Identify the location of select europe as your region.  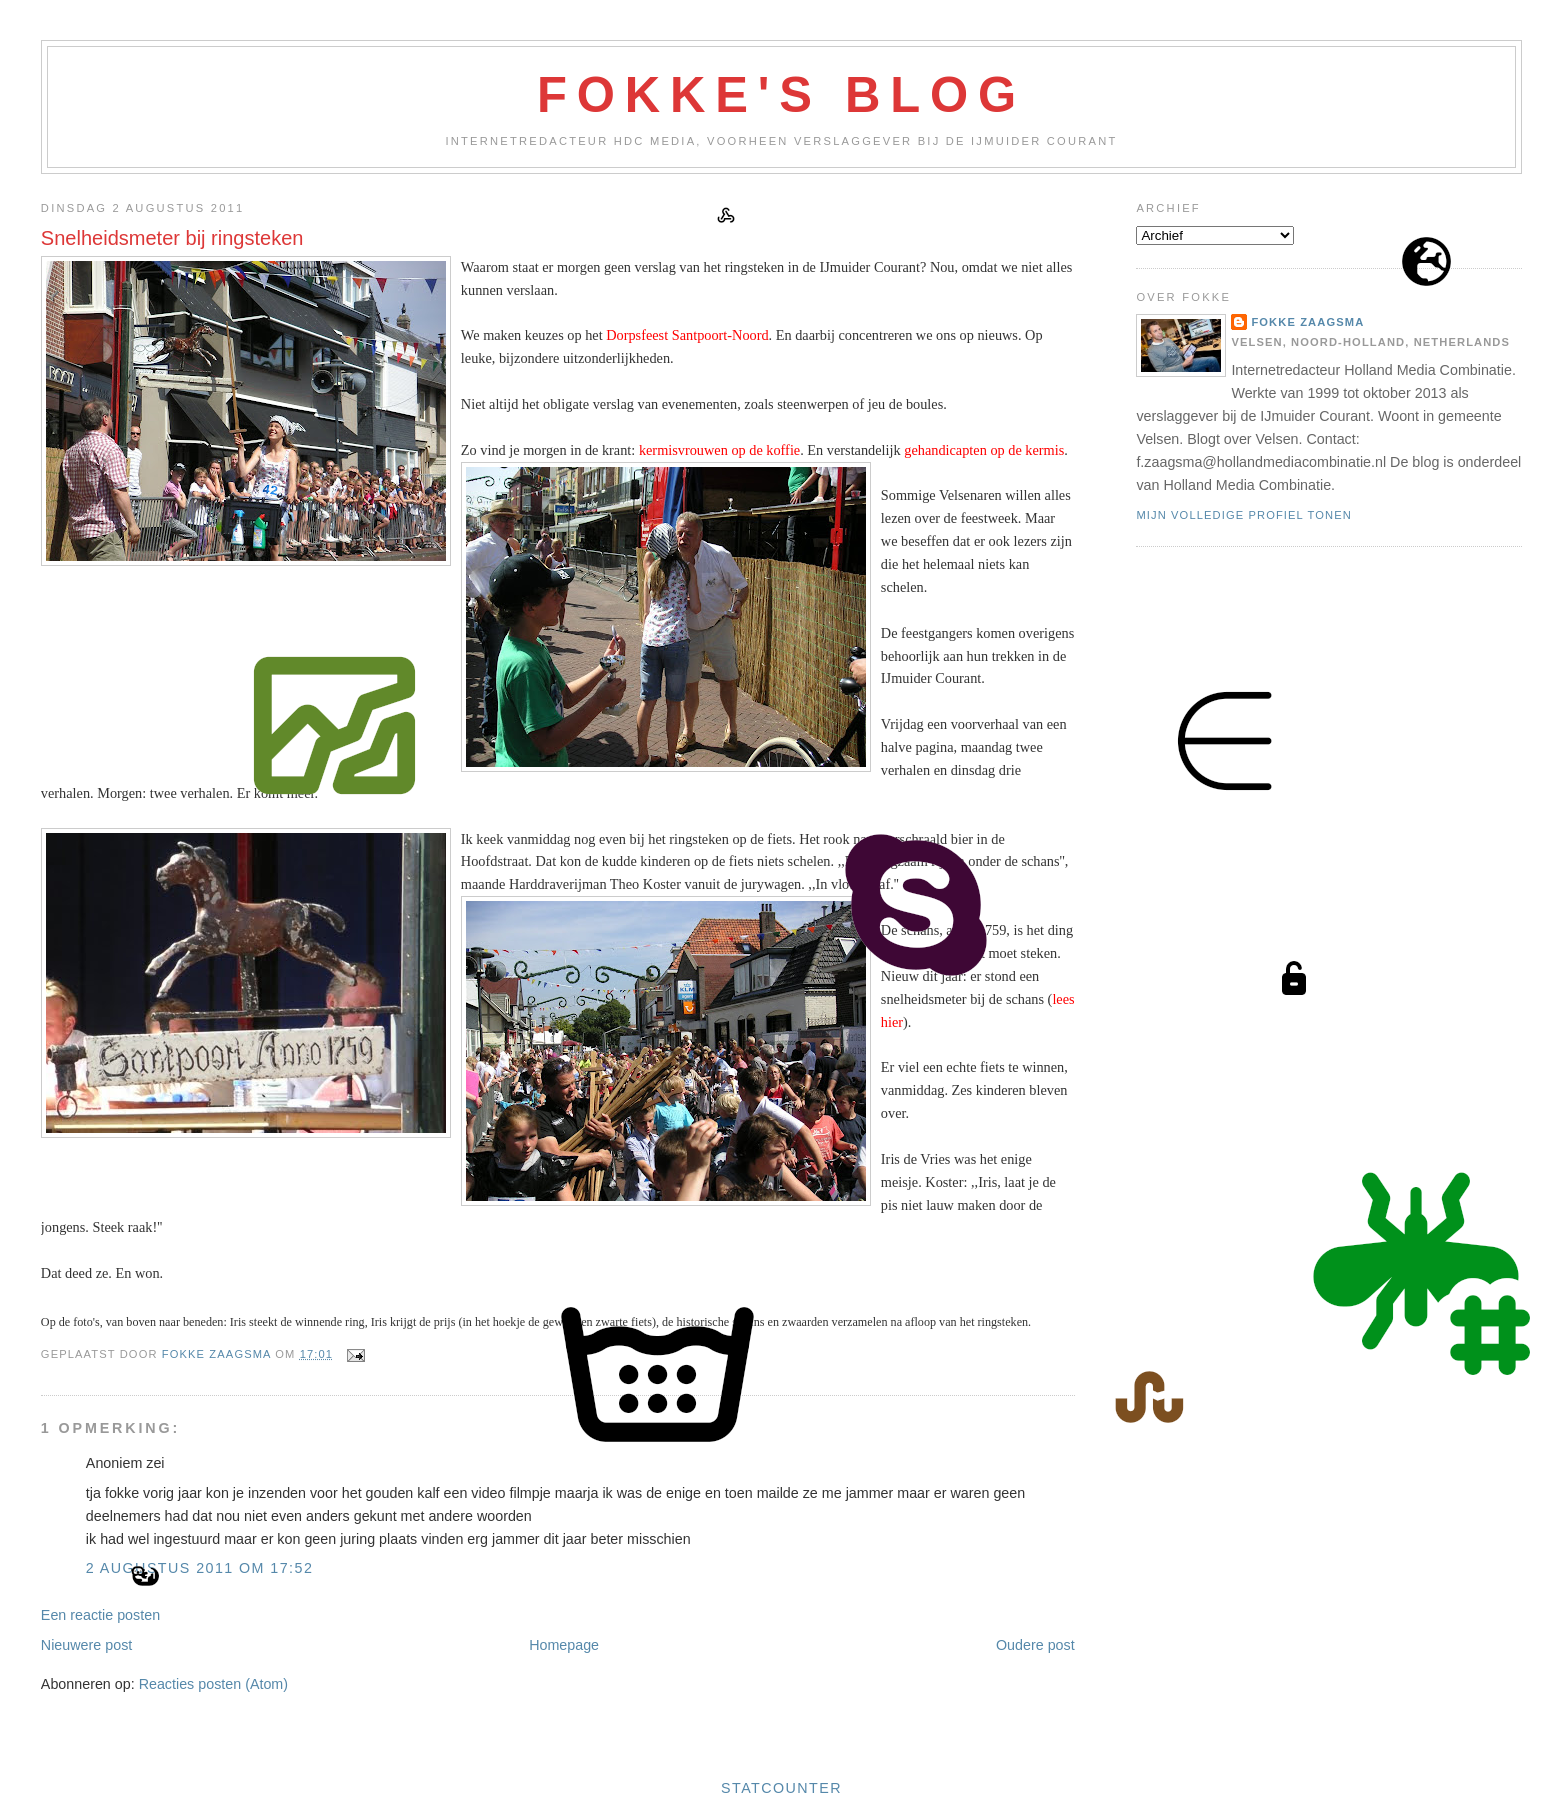
(1426, 261).